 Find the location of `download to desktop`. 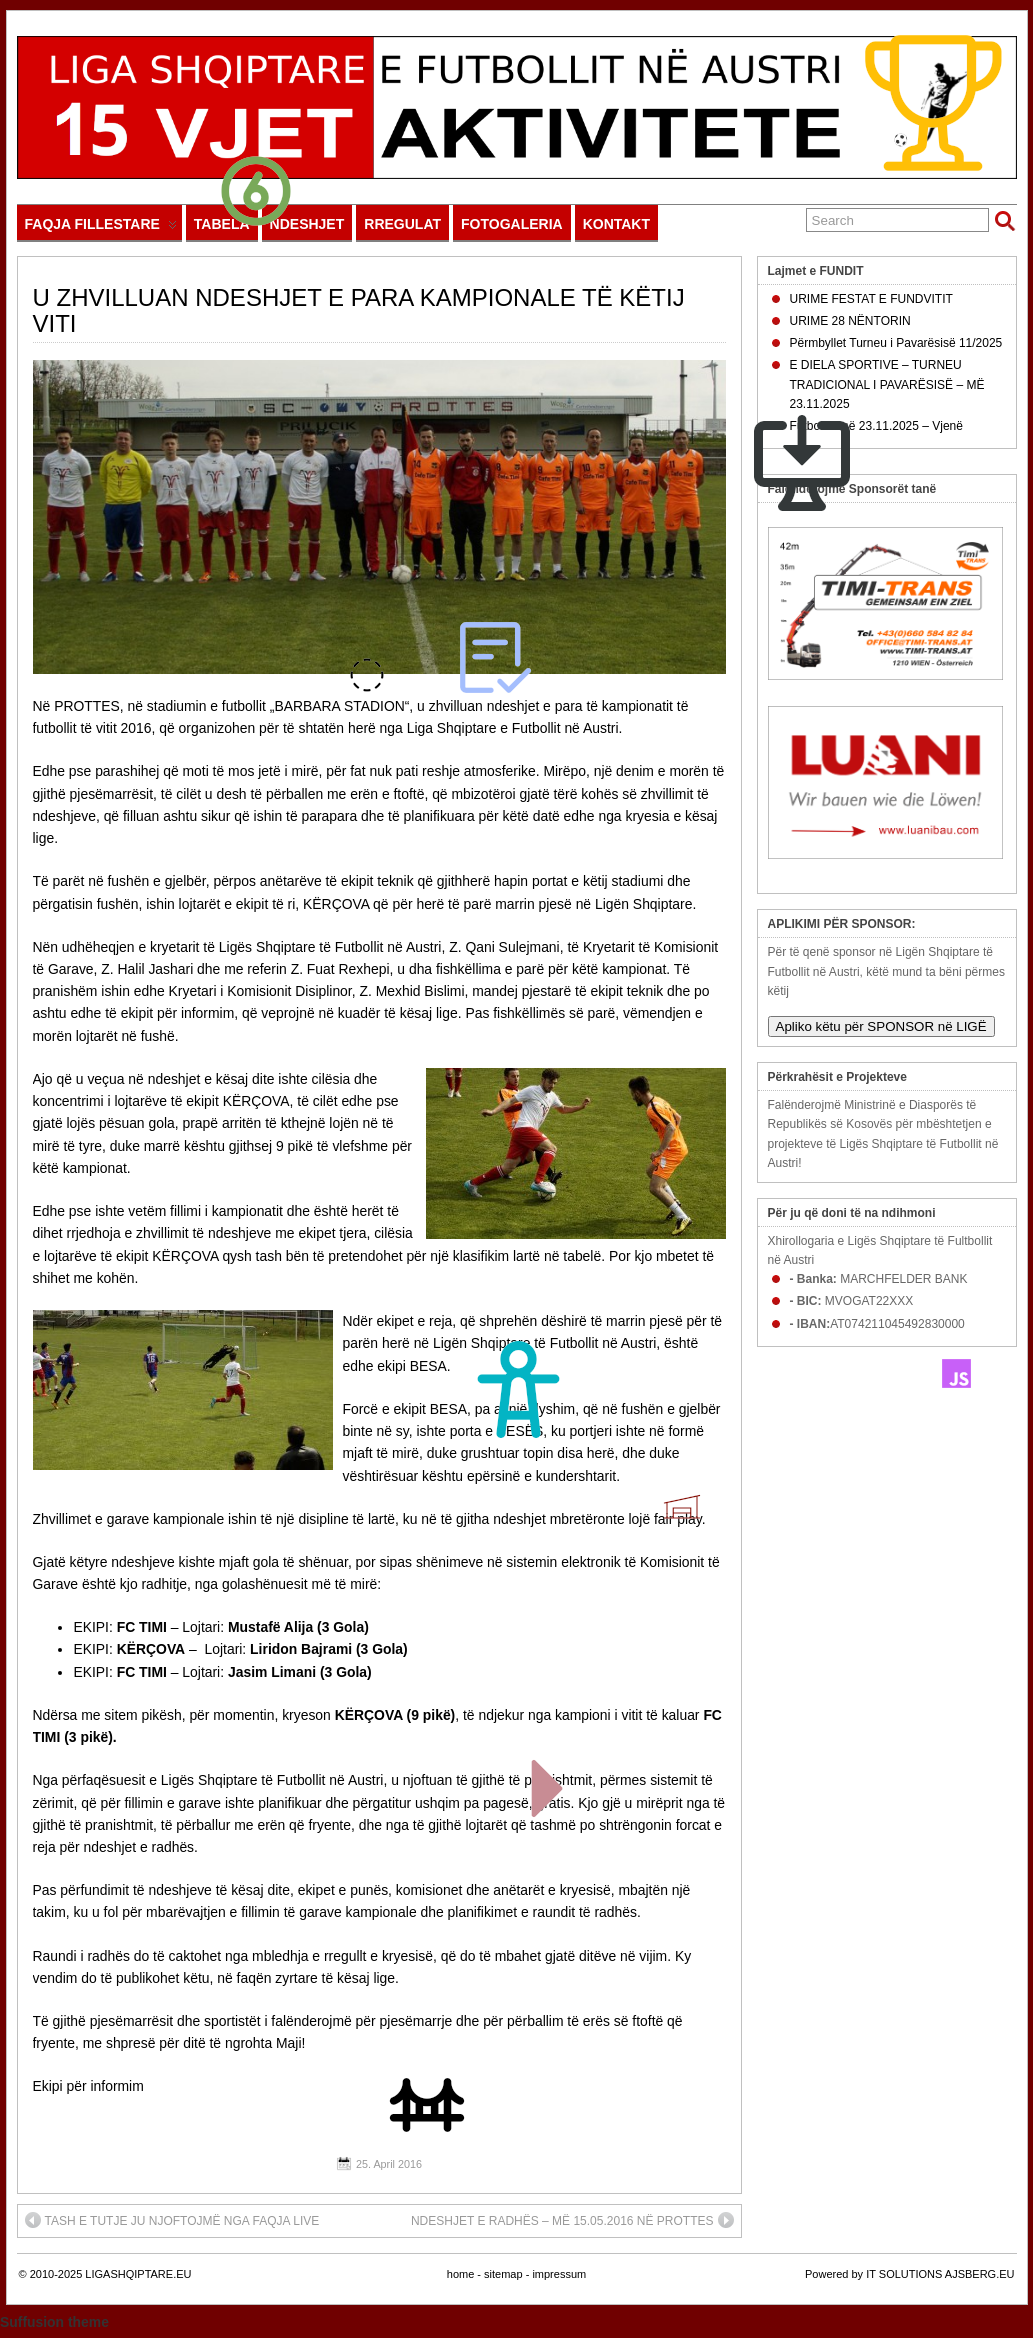

download to desktop is located at coordinates (802, 463).